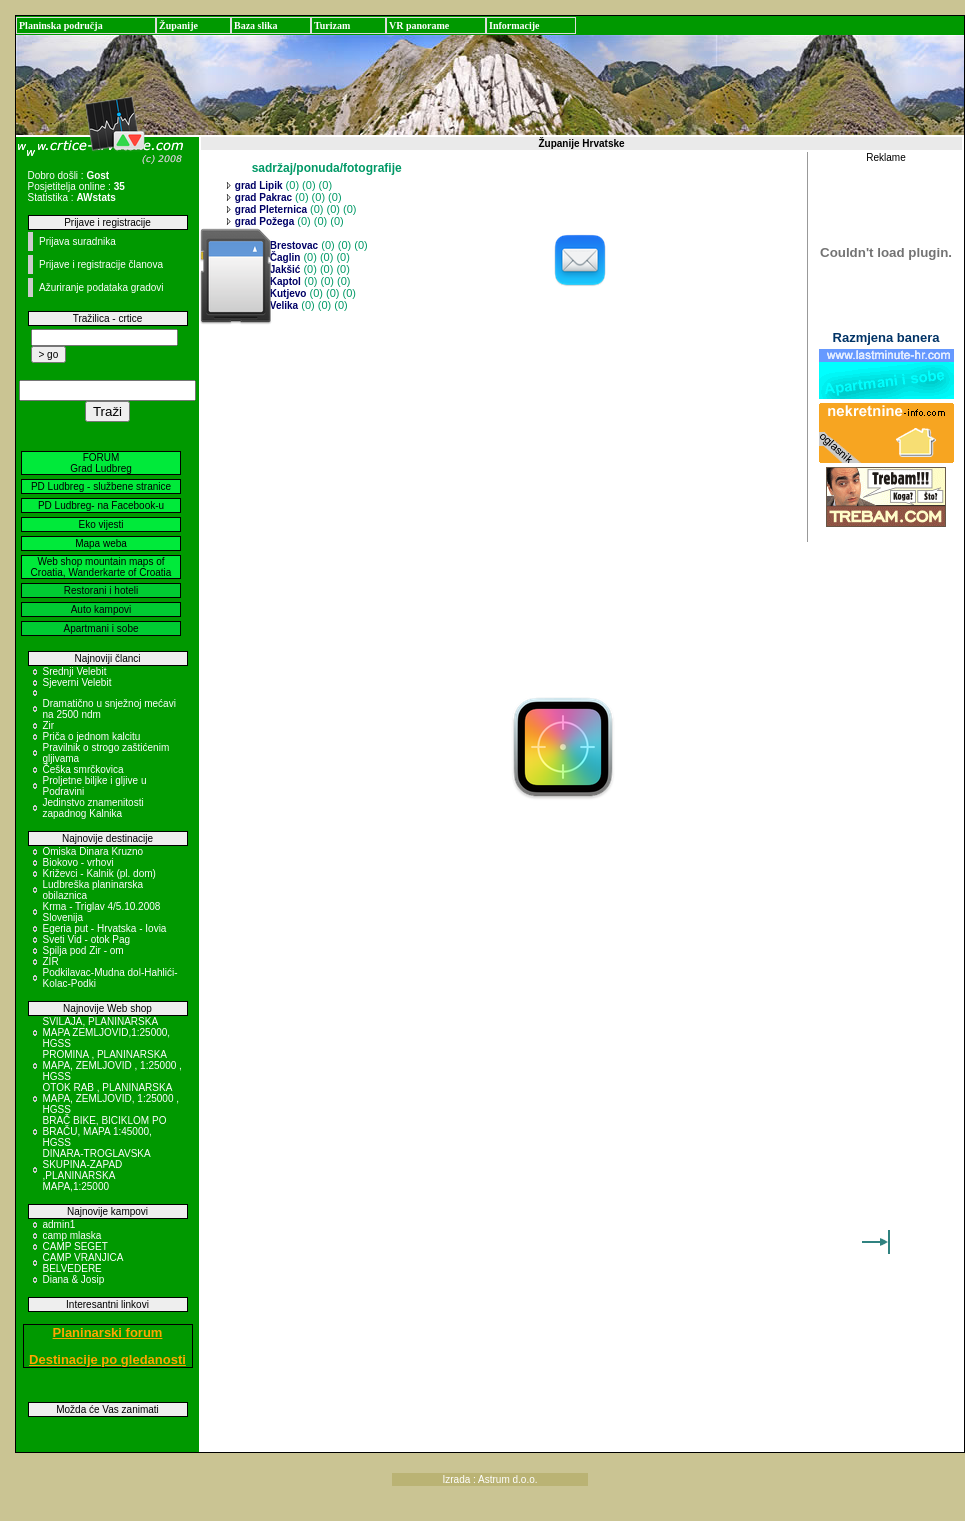  I want to click on open the mail app, so click(580, 260).